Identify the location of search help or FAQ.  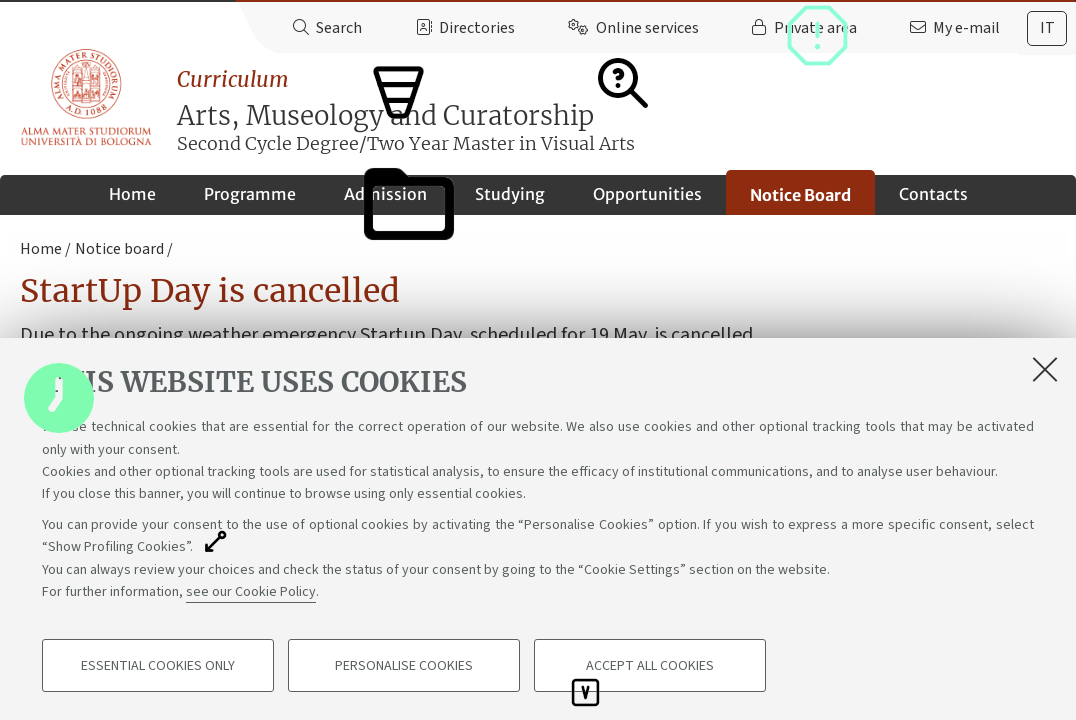
(623, 83).